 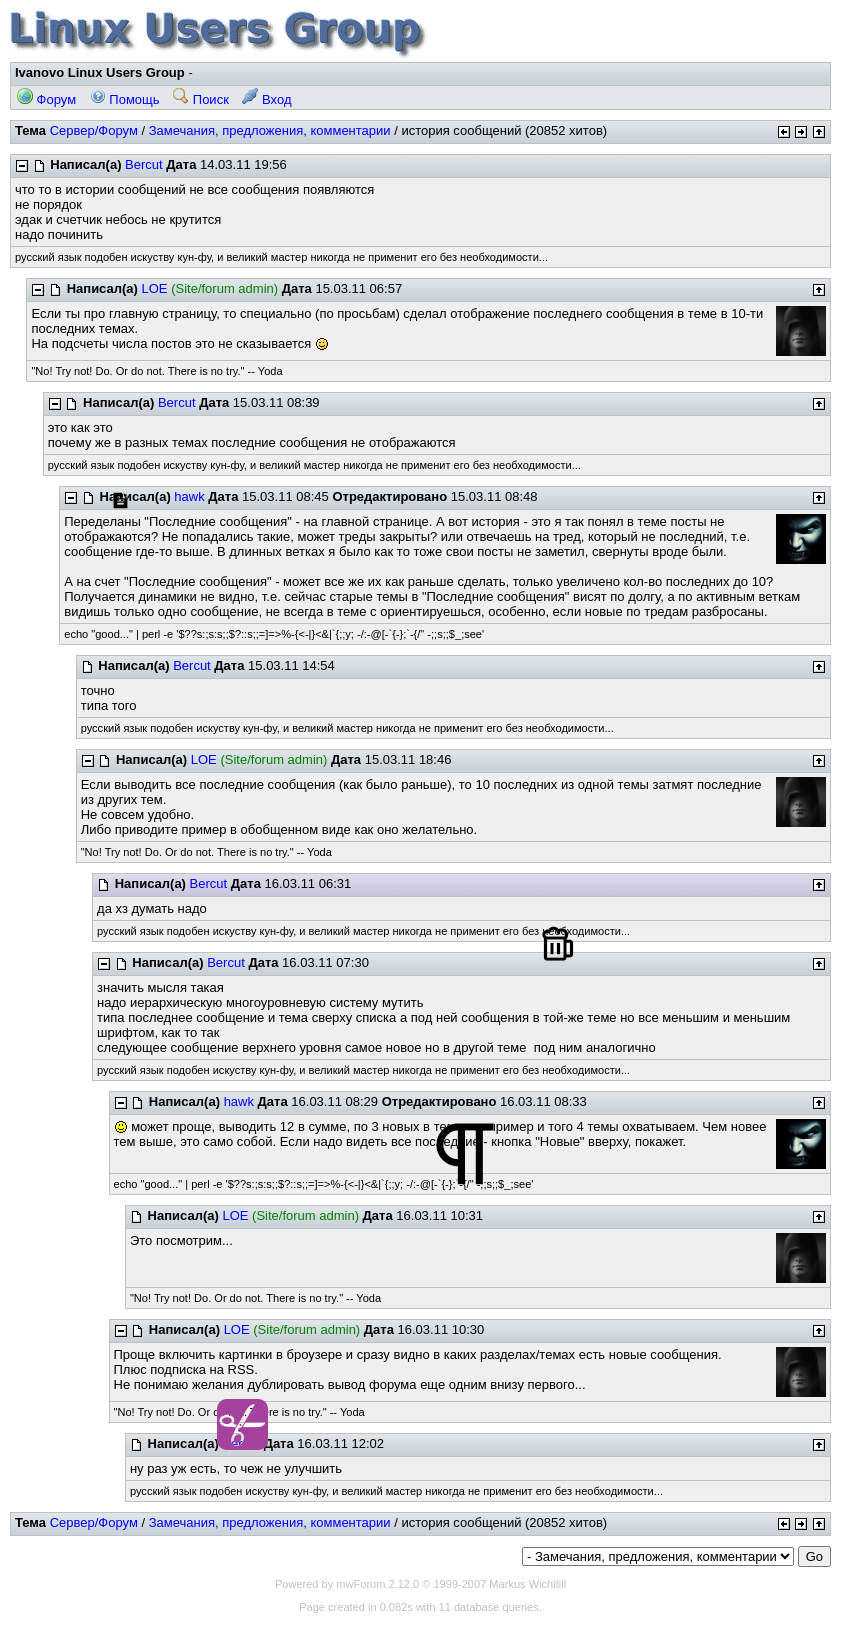 What do you see at coordinates (558, 944) in the screenshot?
I see `browse nearby bars or pubs` at bounding box center [558, 944].